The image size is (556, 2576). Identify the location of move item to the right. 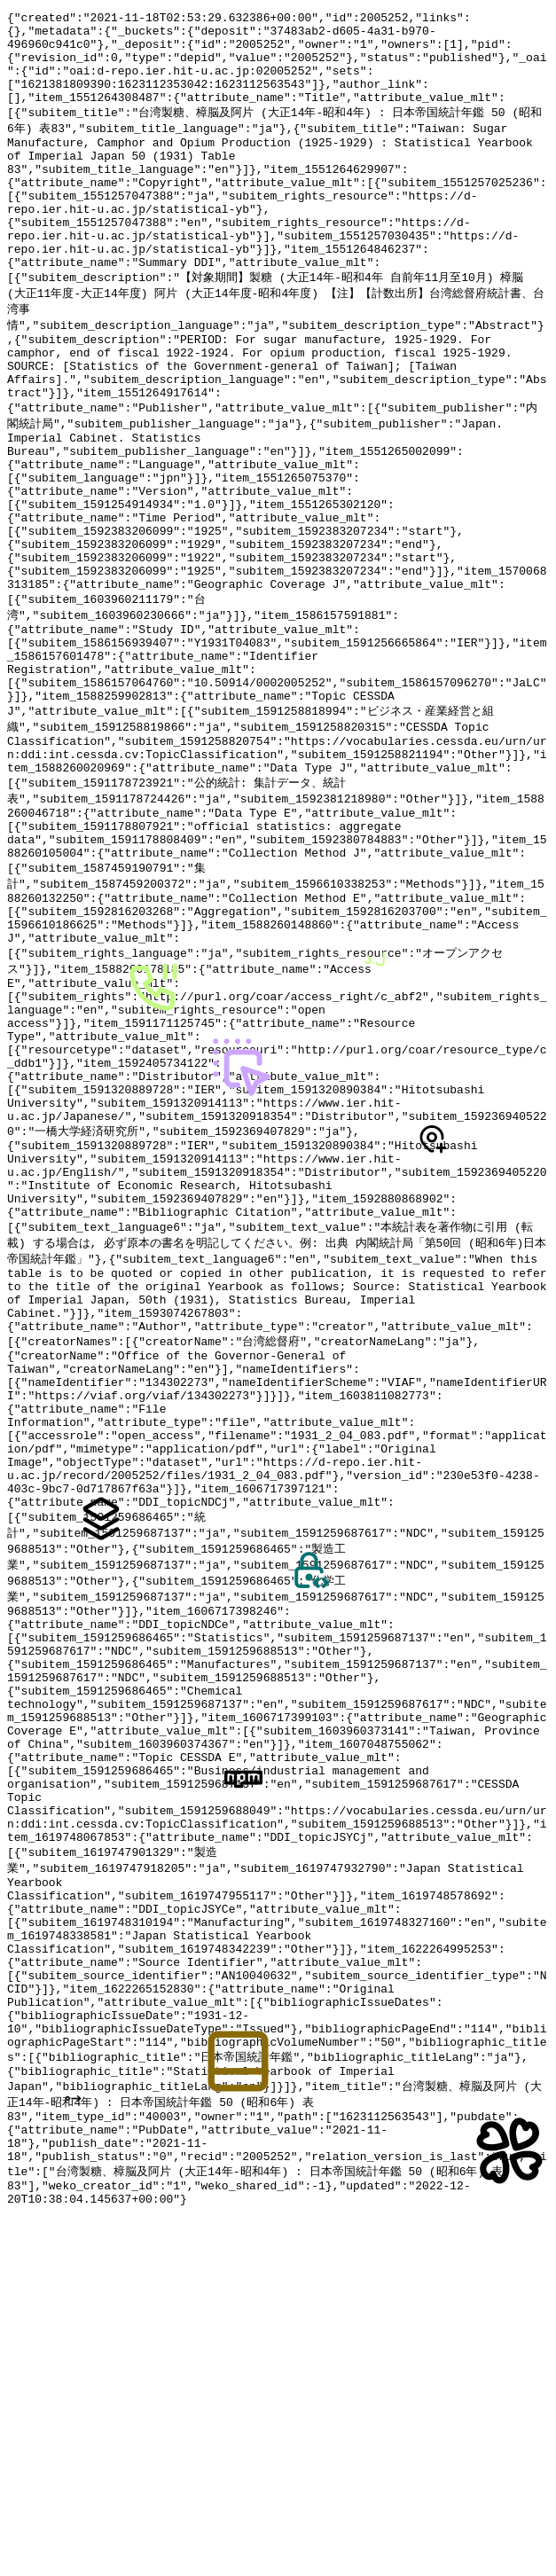
(73, 2098).